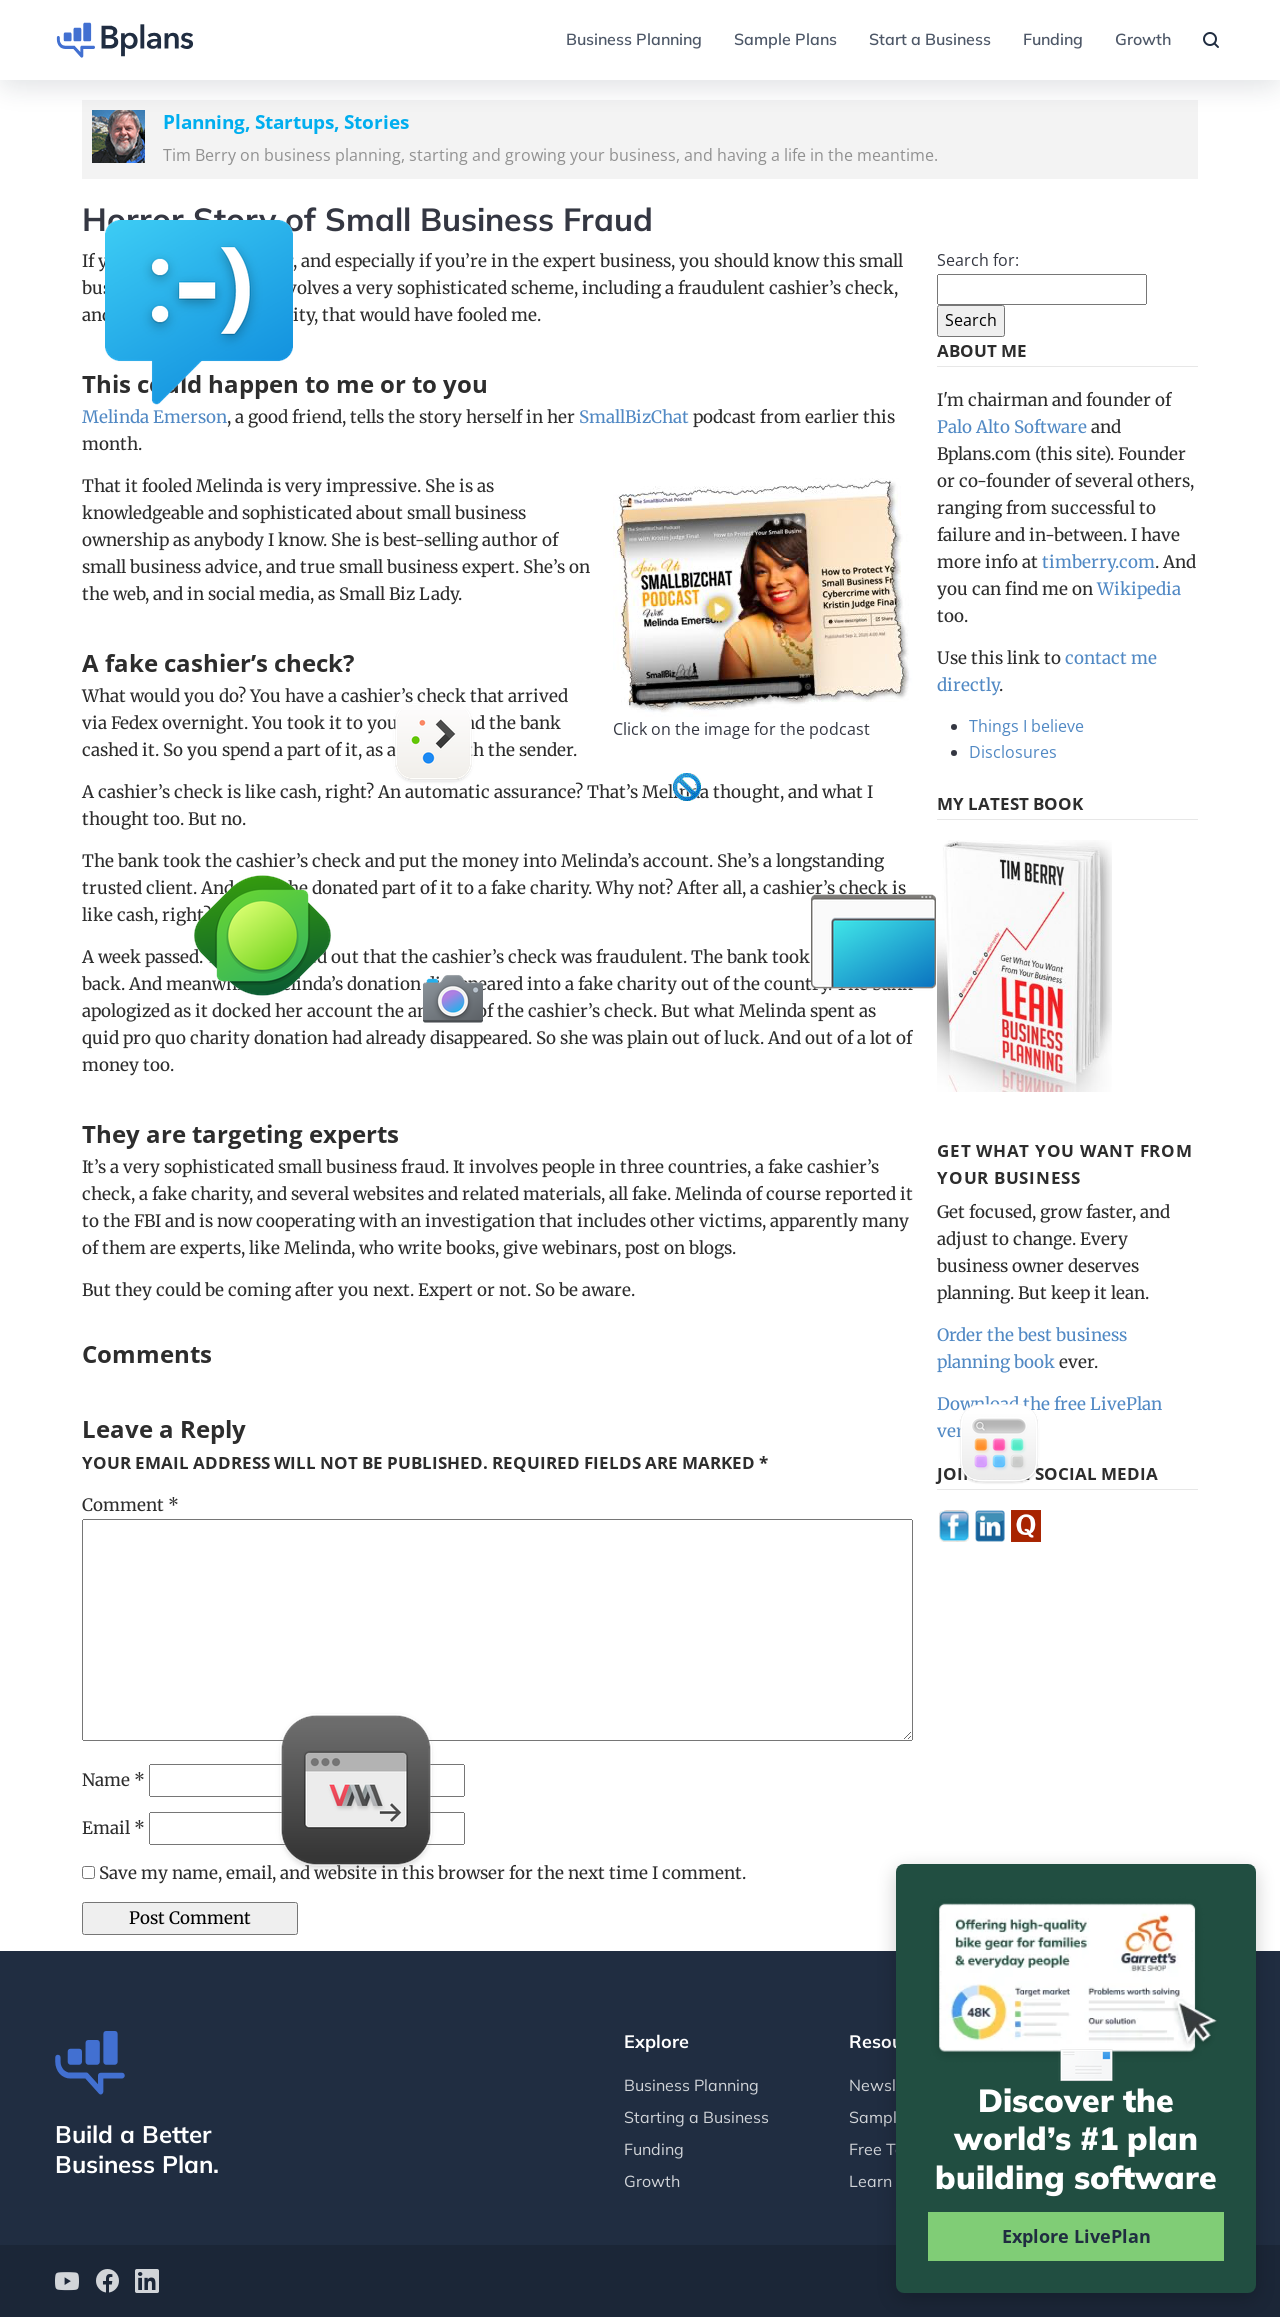 The image size is (1280, 2317). Describe the element at coordinates (687, 787) in the screenshot. I see `indicates access denied or permission blocked` at that location.